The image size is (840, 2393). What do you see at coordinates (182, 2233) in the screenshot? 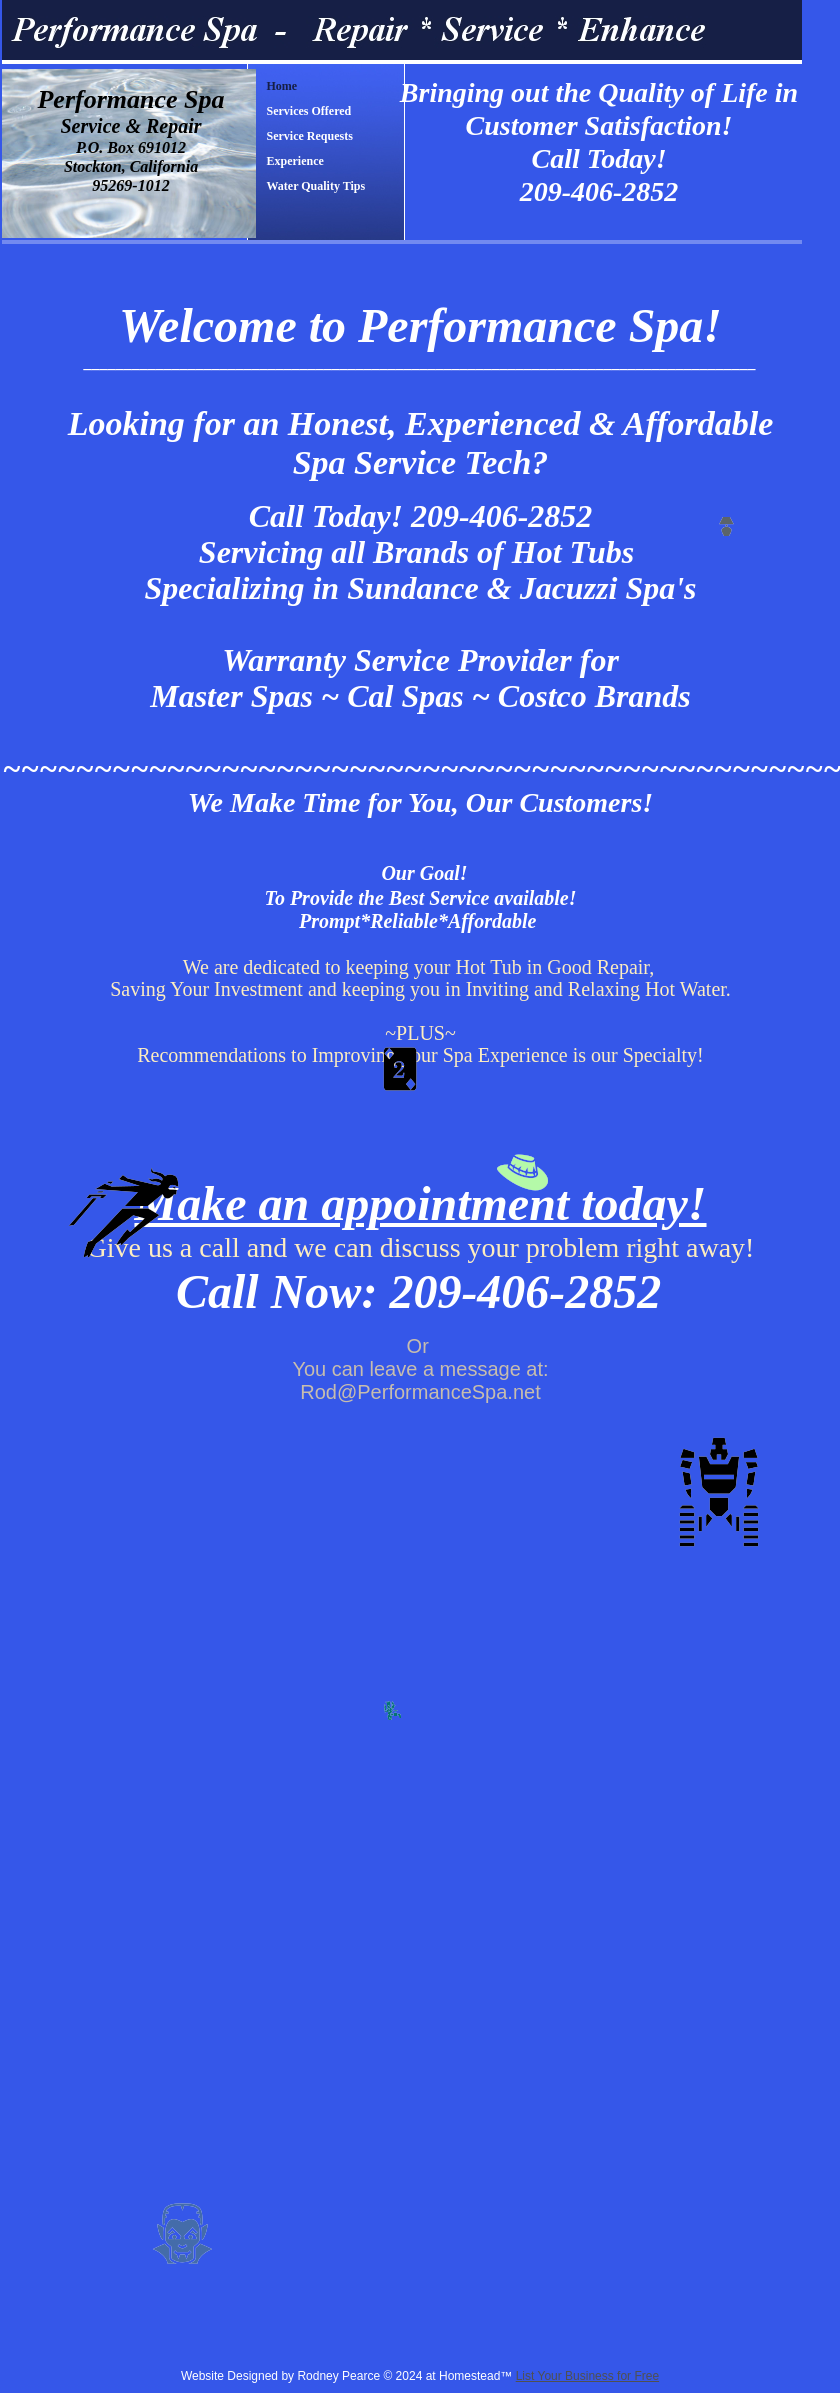
I see `select vampire character class` at bounding box center [182, 2233].